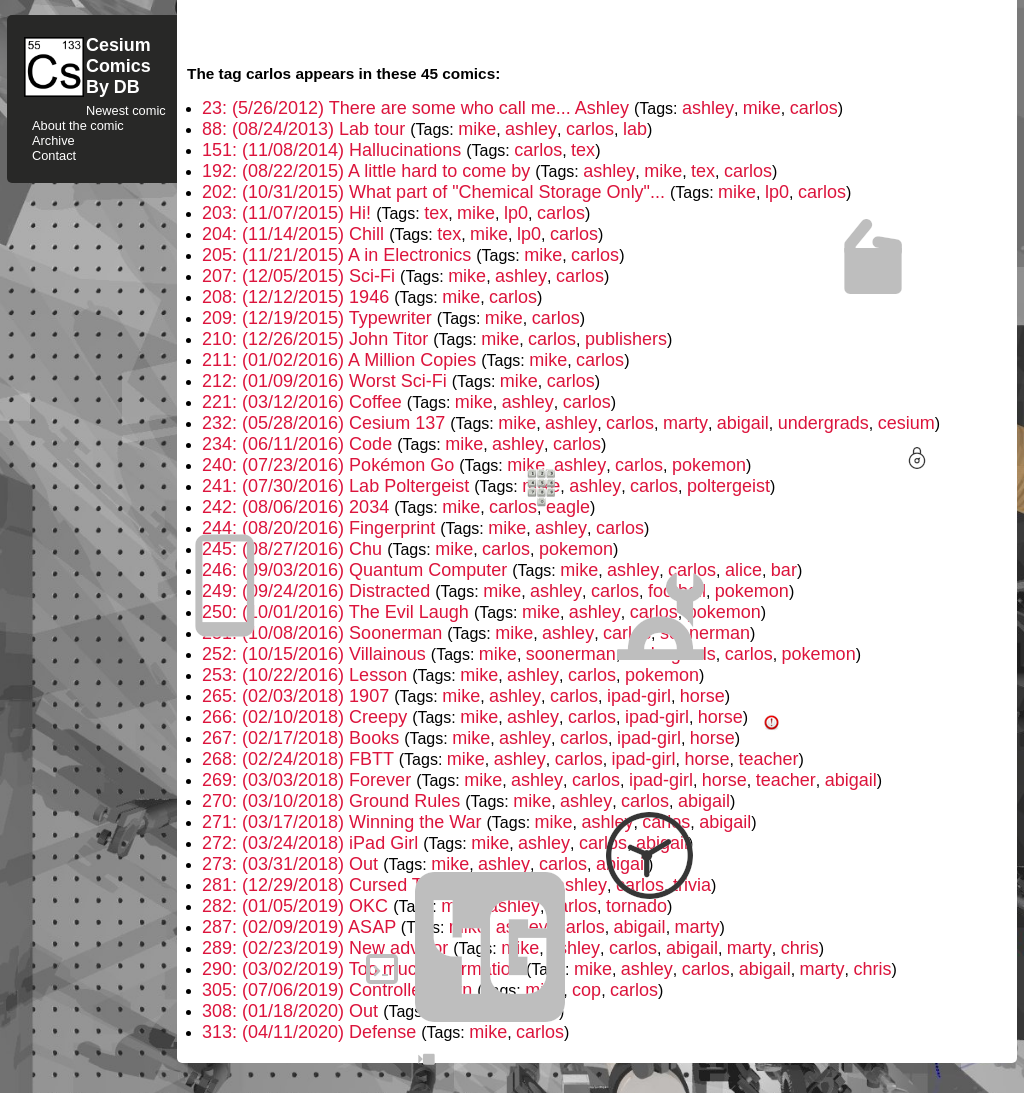  Describe the element at coordinates (649, 855) in the screenshot. I see `open the clock app` at that location.